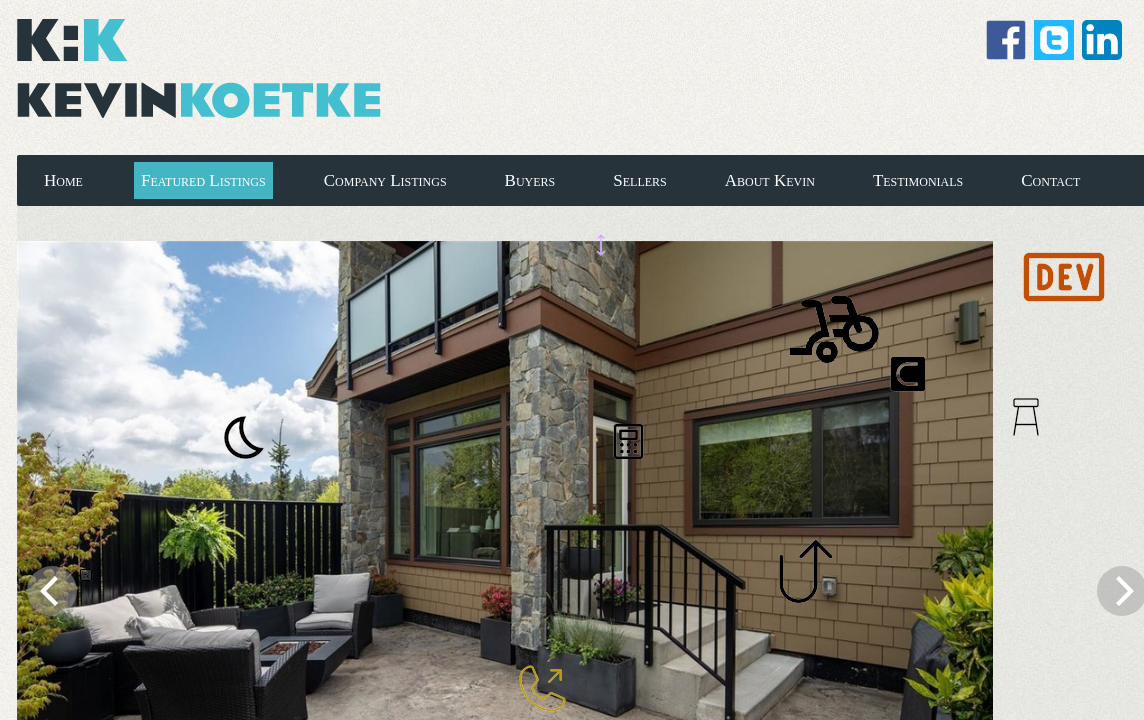  I want to click on make an outgoing call, so click(543, 687).